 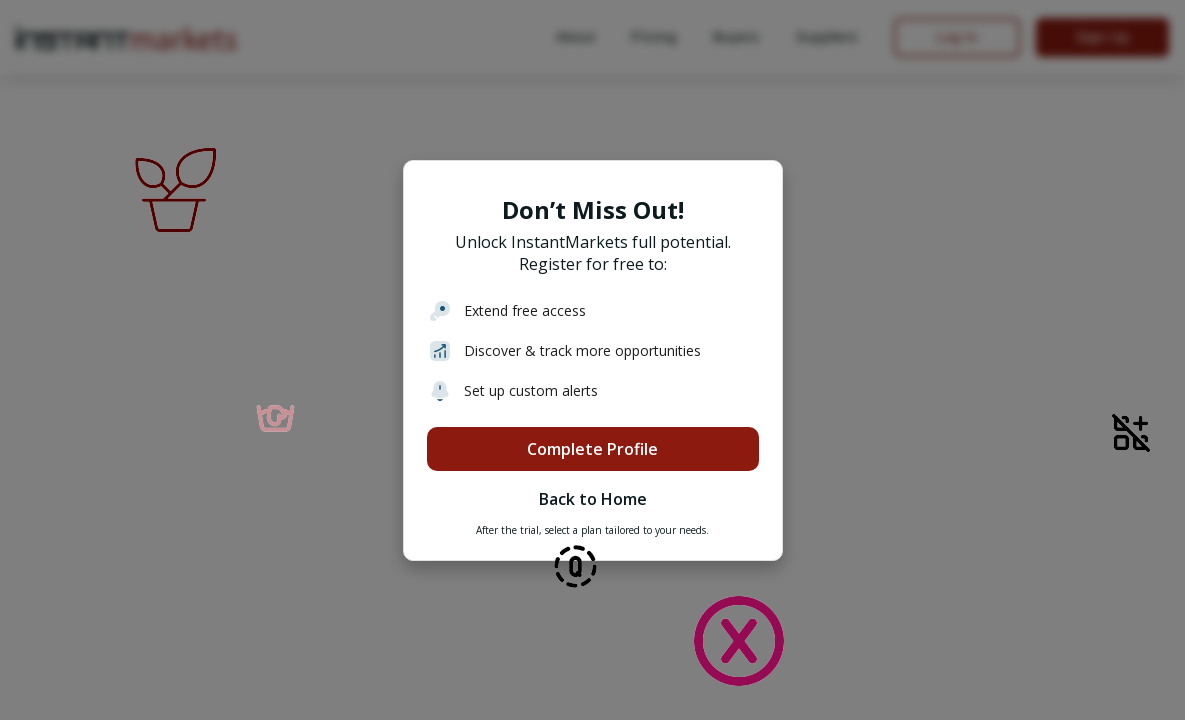 I want to click on apps or widgets are disabled, so click(x=1131, y=433).